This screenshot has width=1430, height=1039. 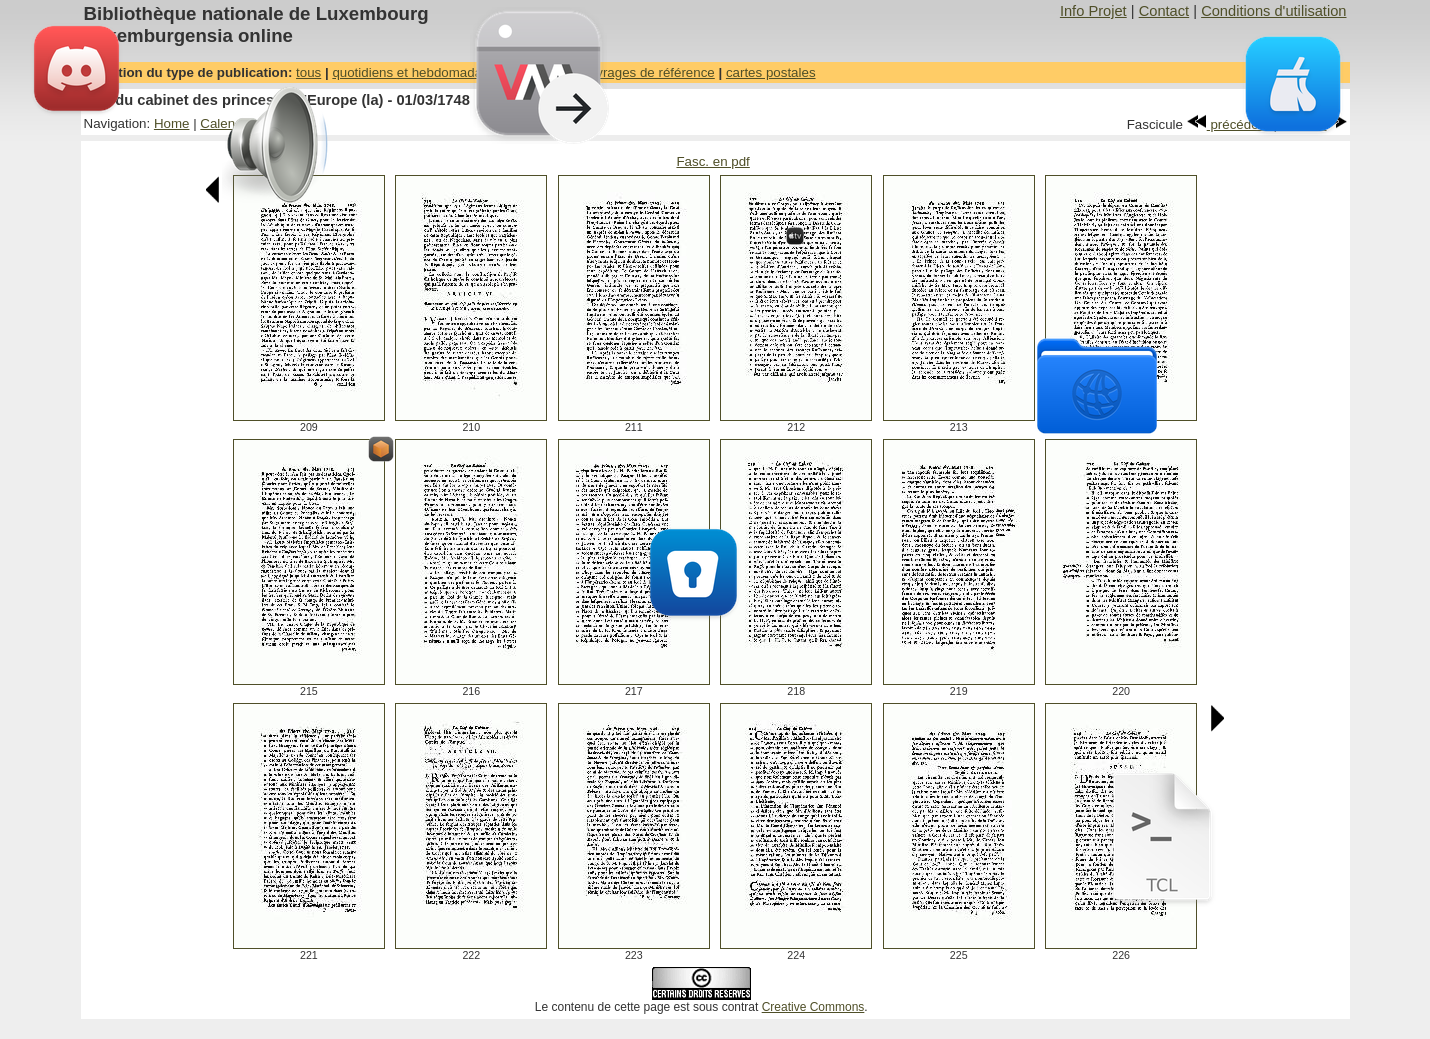 I want to click on open enpass password manager, so click(x=693, y=572).